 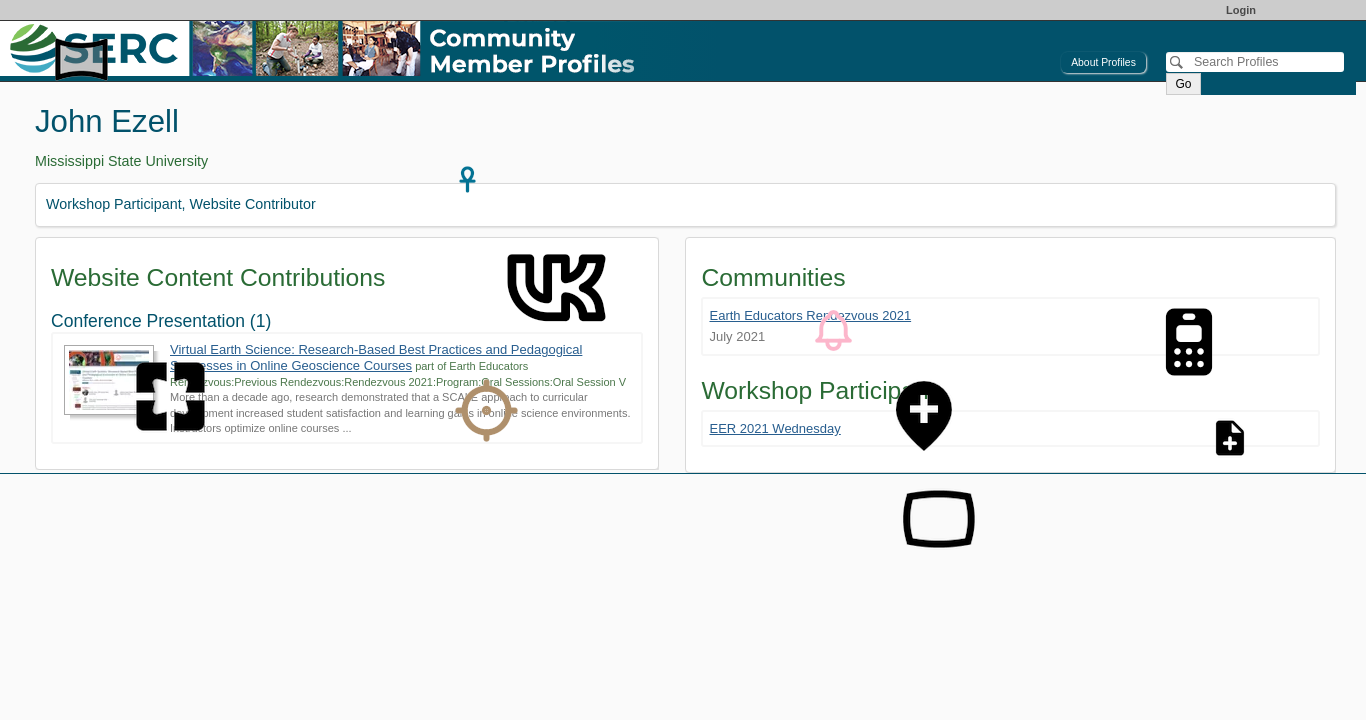 What do you see at coordinates (556, 285) in the screenshot?
I see `open VK social network` at bounding box center [556, 285].